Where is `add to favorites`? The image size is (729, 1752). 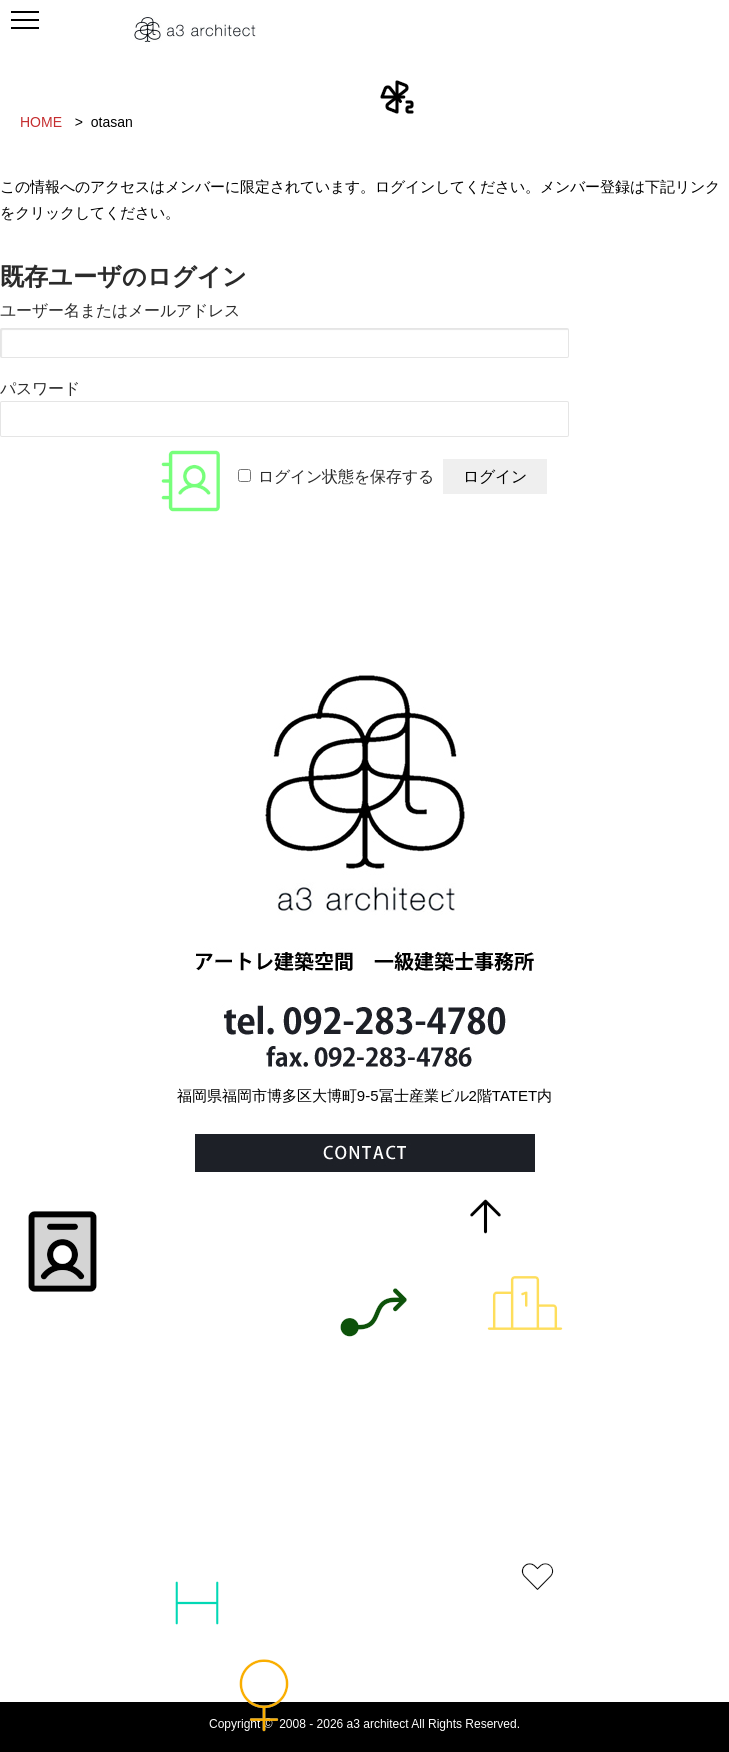
add to favorites is located at coordinates (537, 1575).